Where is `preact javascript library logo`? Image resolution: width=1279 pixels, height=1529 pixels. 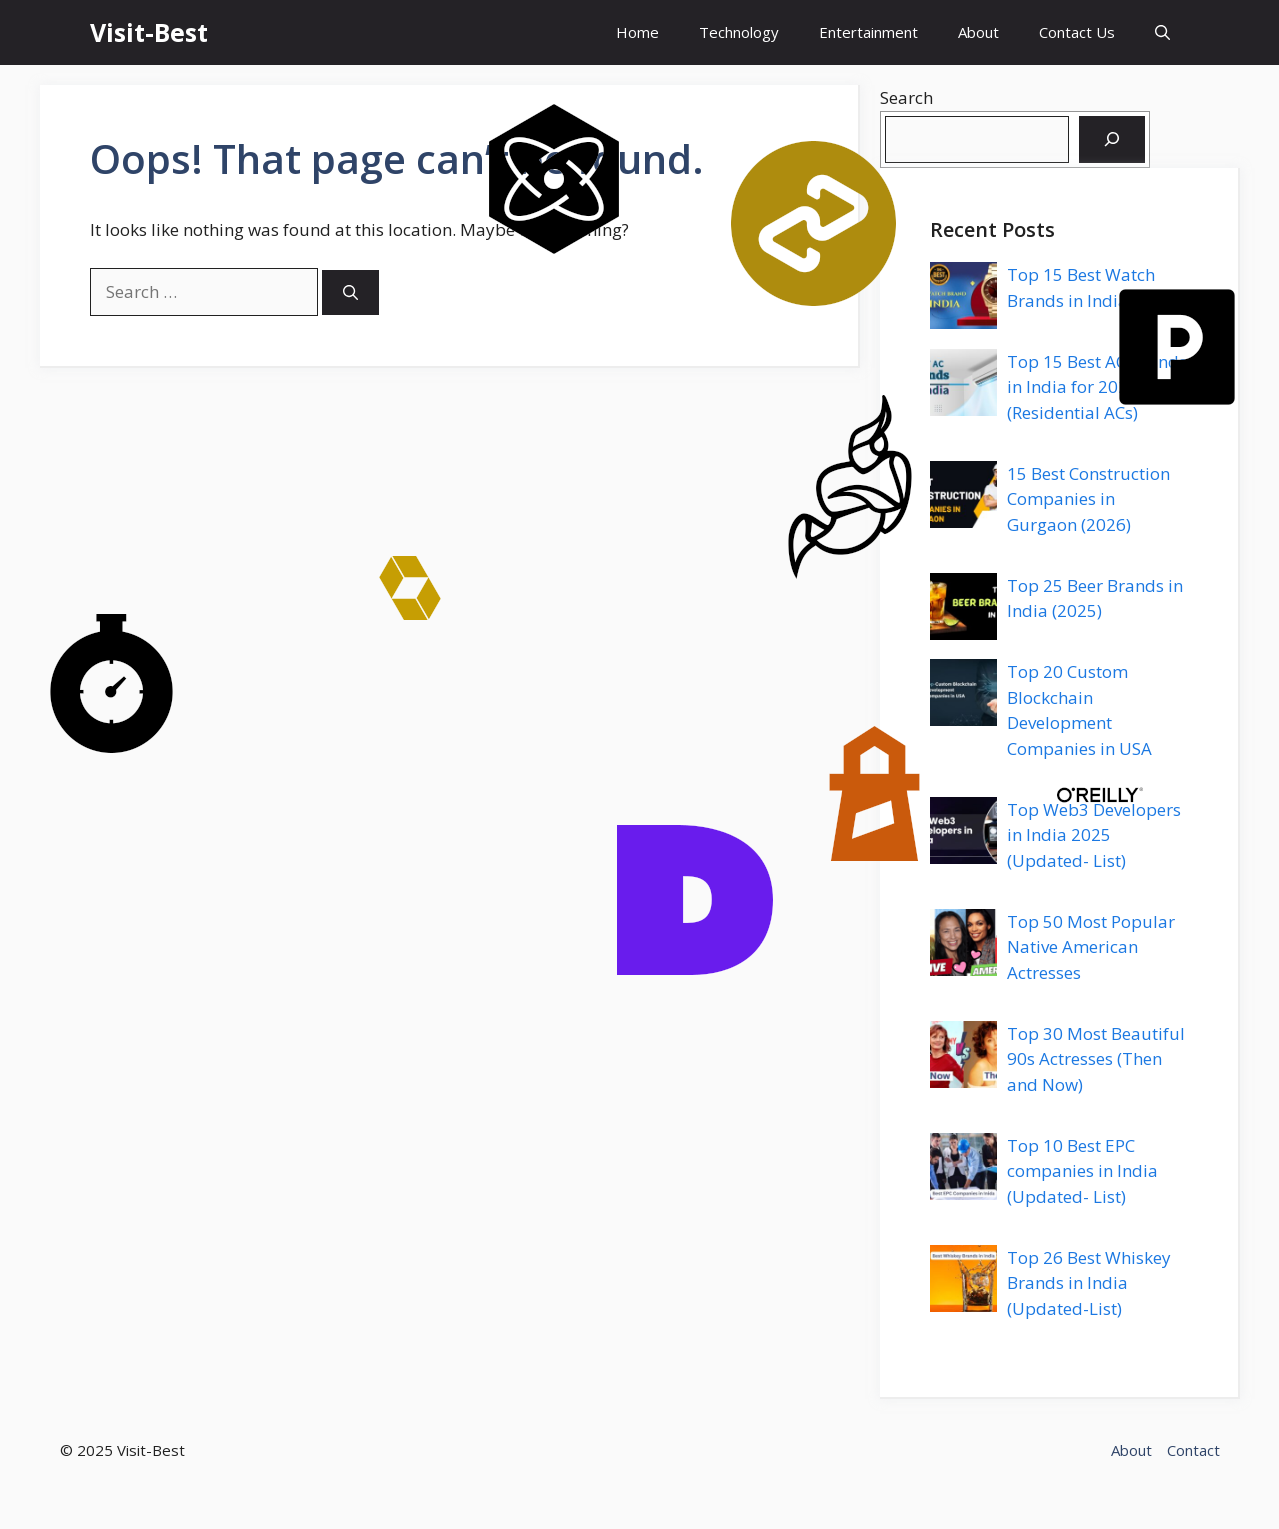
preact javascript library logo is located at coordinates (554, 179).